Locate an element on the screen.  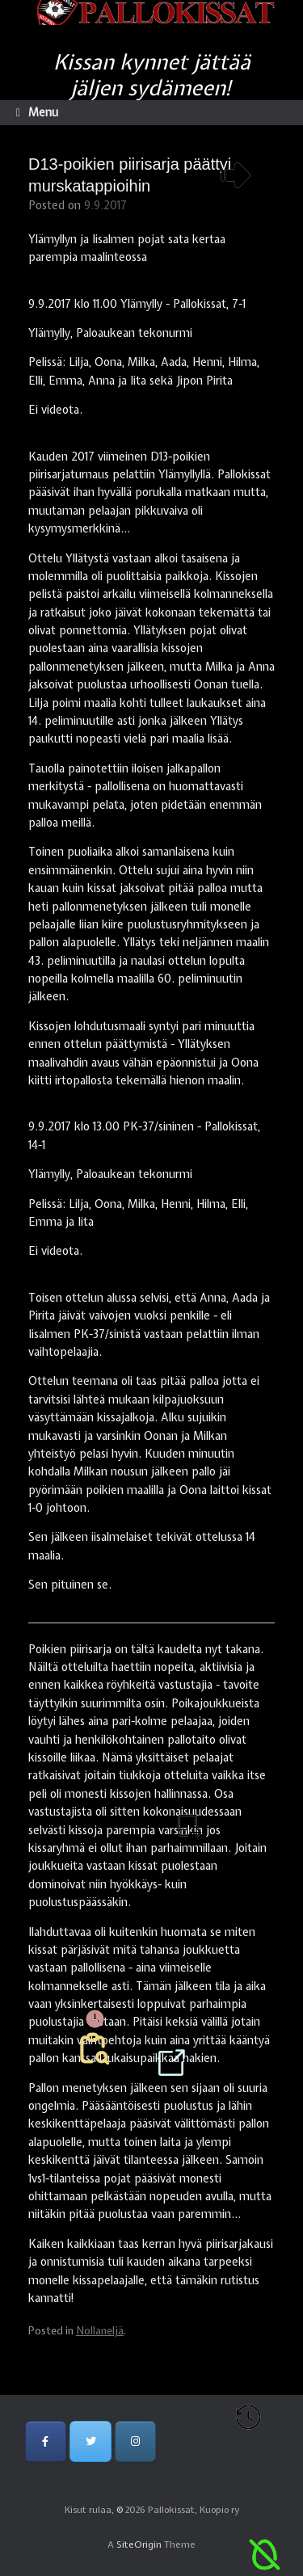
indicates egg-free or no eggs is located at coordinates (264, 2554).